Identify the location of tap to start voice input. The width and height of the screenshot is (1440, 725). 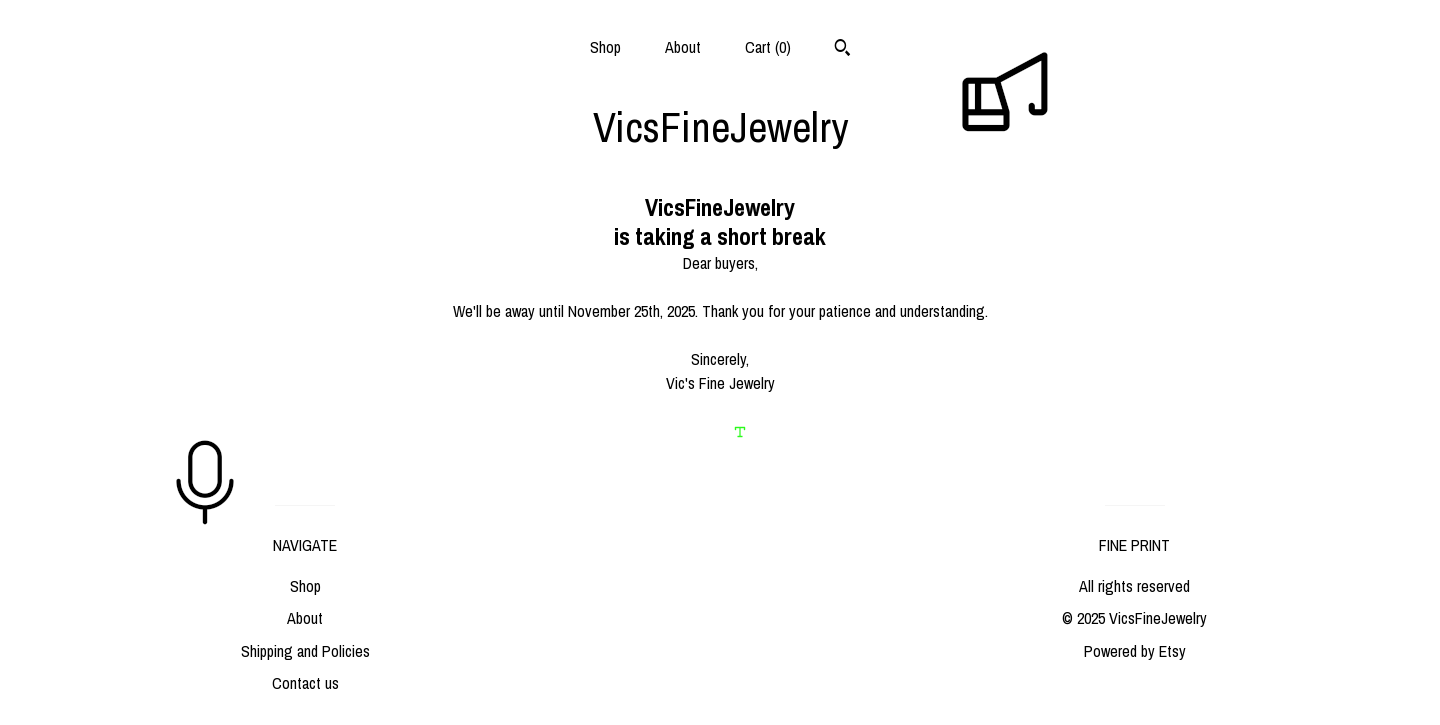
(205, 481).